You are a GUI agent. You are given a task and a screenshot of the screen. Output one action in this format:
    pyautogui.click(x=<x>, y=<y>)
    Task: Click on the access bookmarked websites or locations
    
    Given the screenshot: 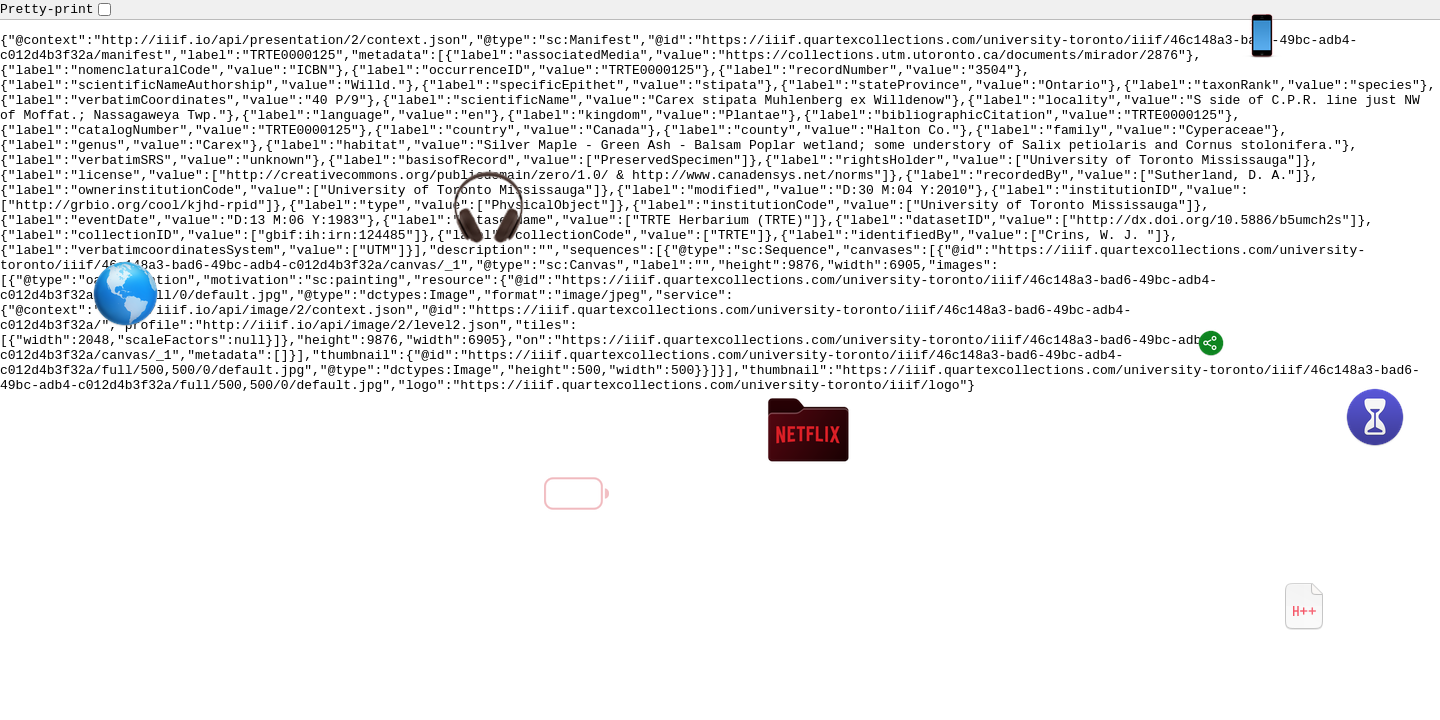 What is the action you would take?
    pyautogui.click(x=125, y=293)
    